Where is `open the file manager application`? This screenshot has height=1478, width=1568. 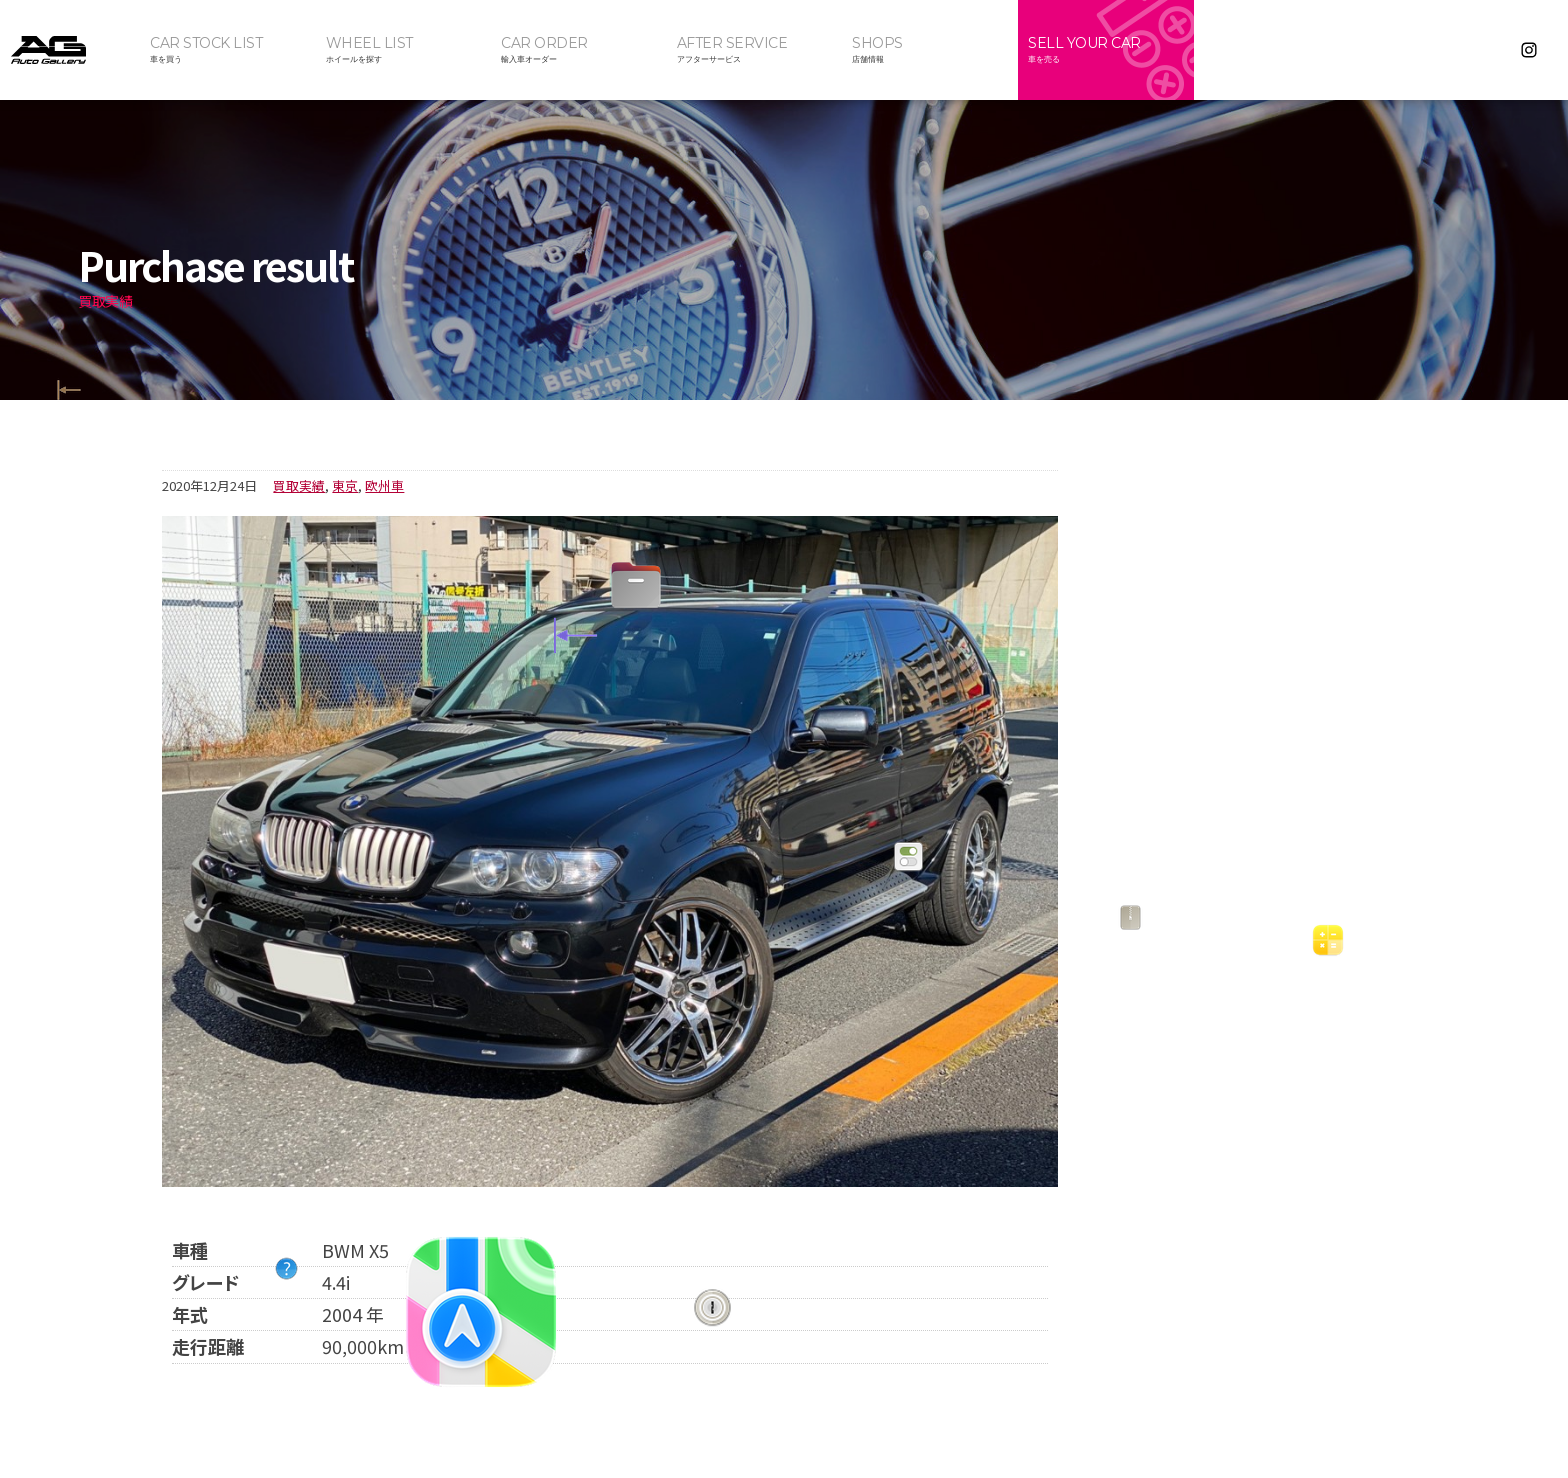 open the file manager application is located at coordinates (636, 585).